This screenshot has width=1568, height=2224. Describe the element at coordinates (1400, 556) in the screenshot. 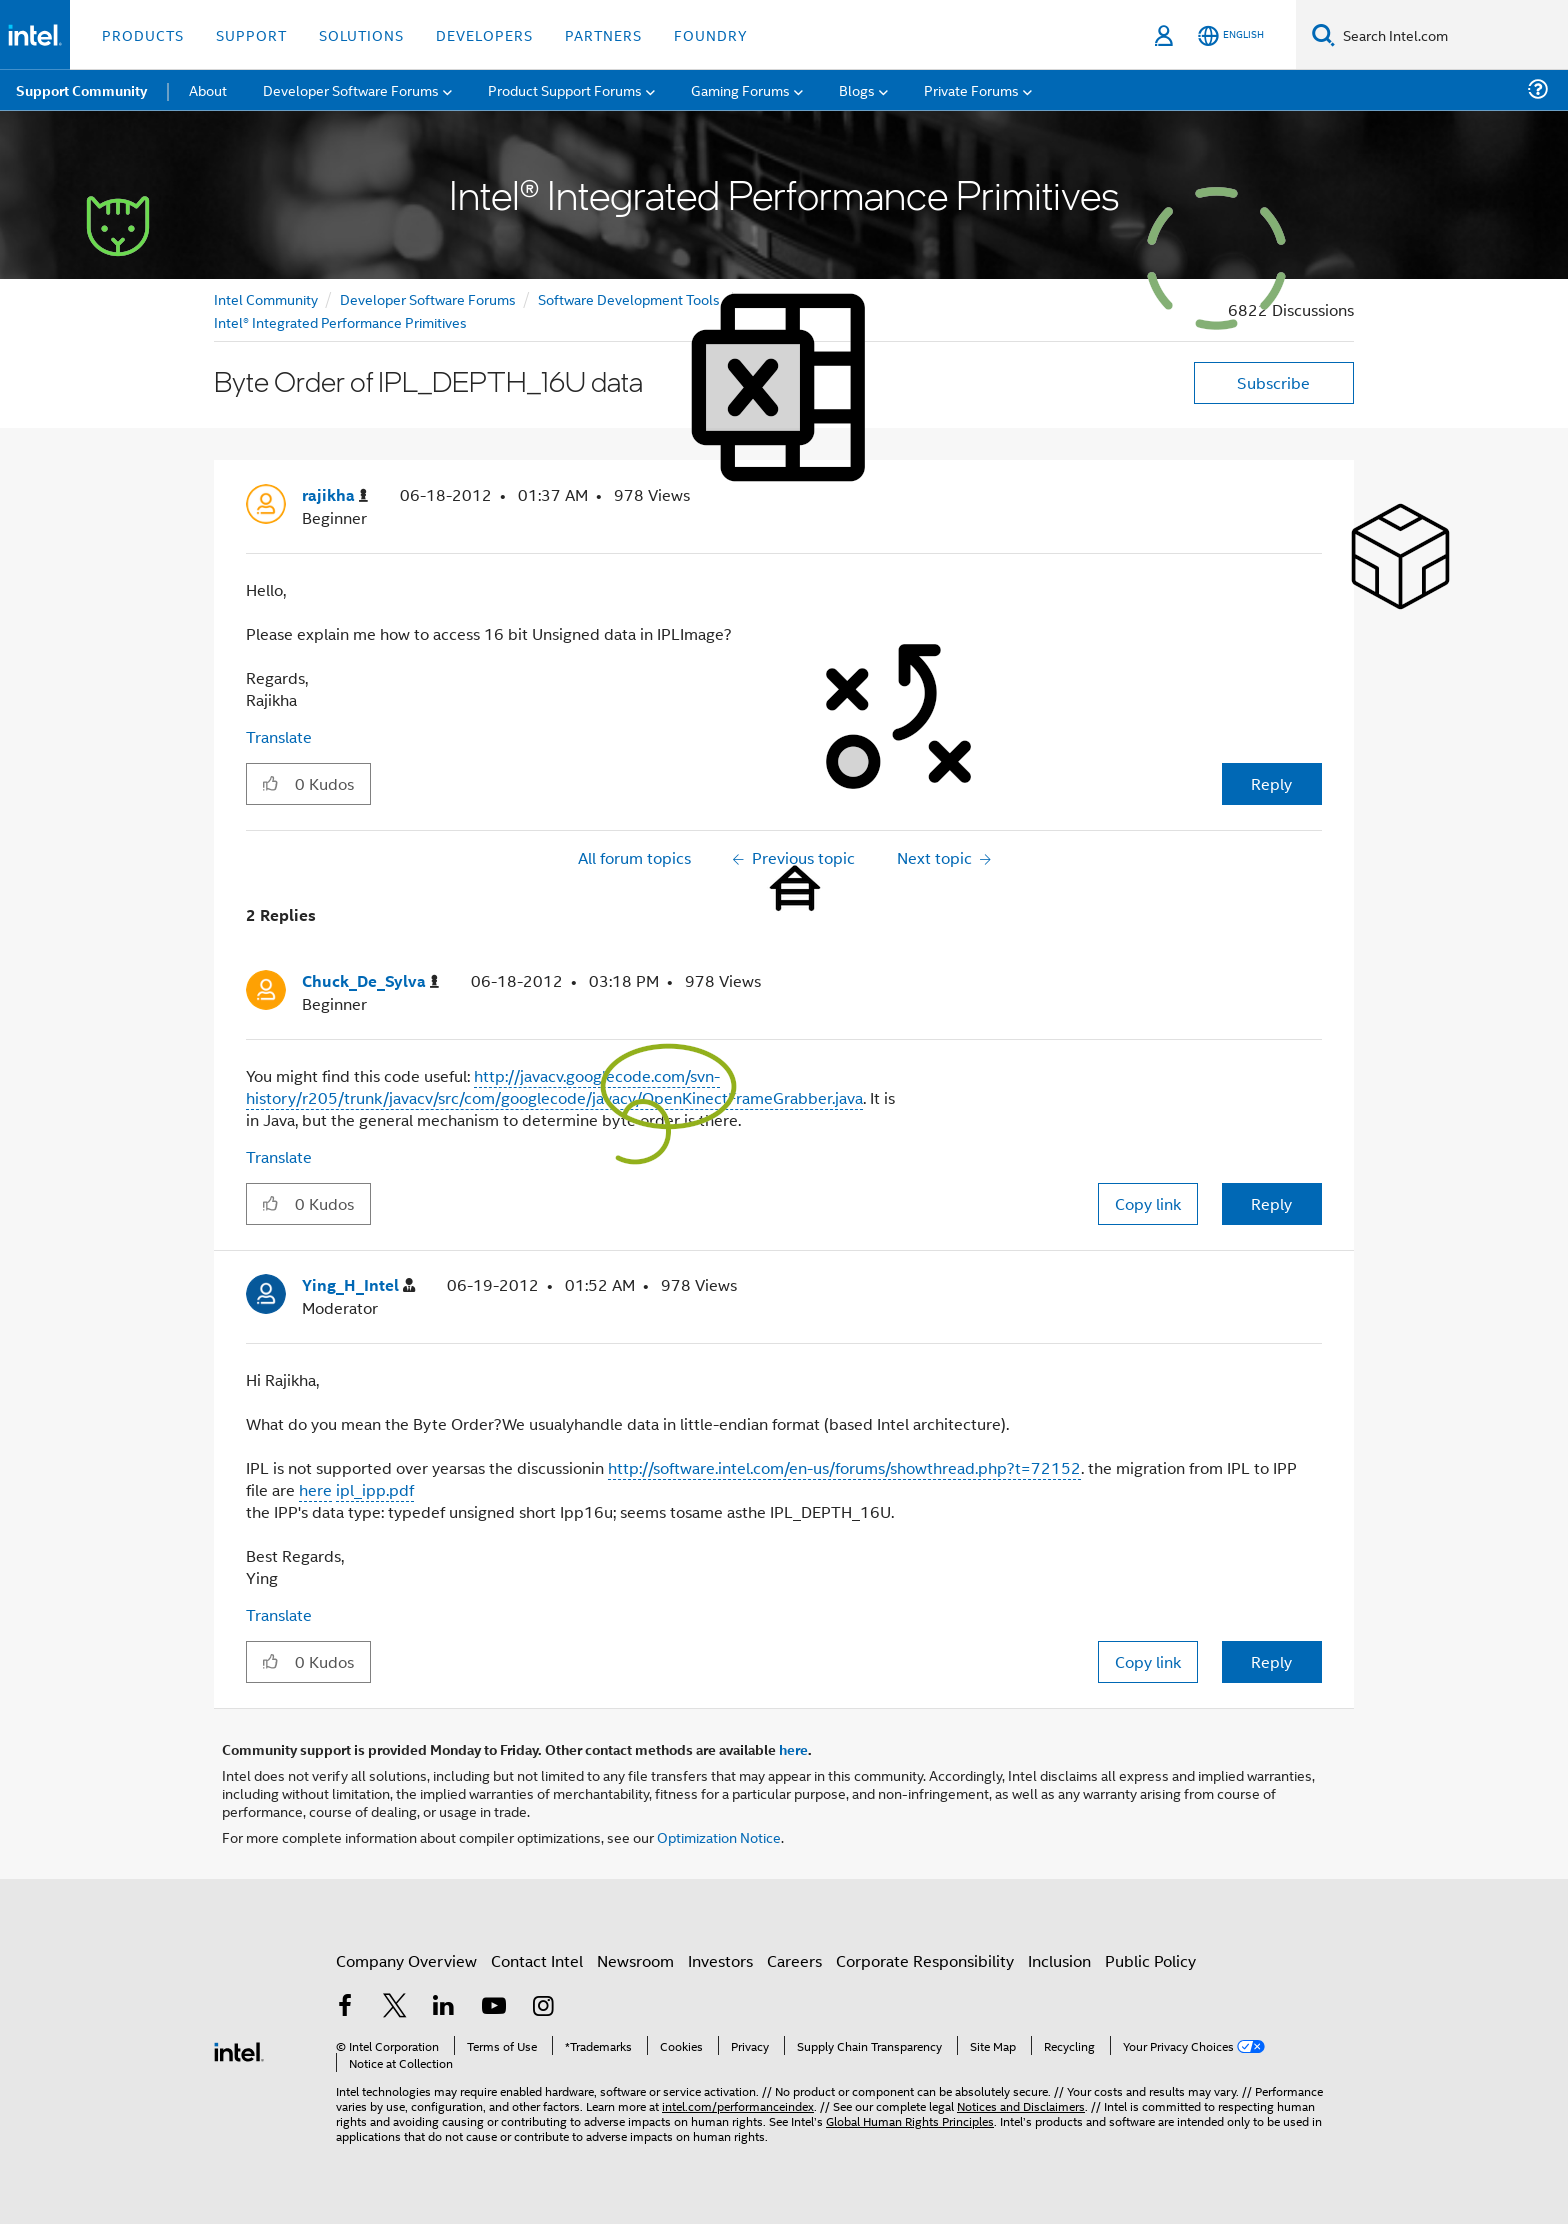

I see `open CodeSandbox development environment` at that location.